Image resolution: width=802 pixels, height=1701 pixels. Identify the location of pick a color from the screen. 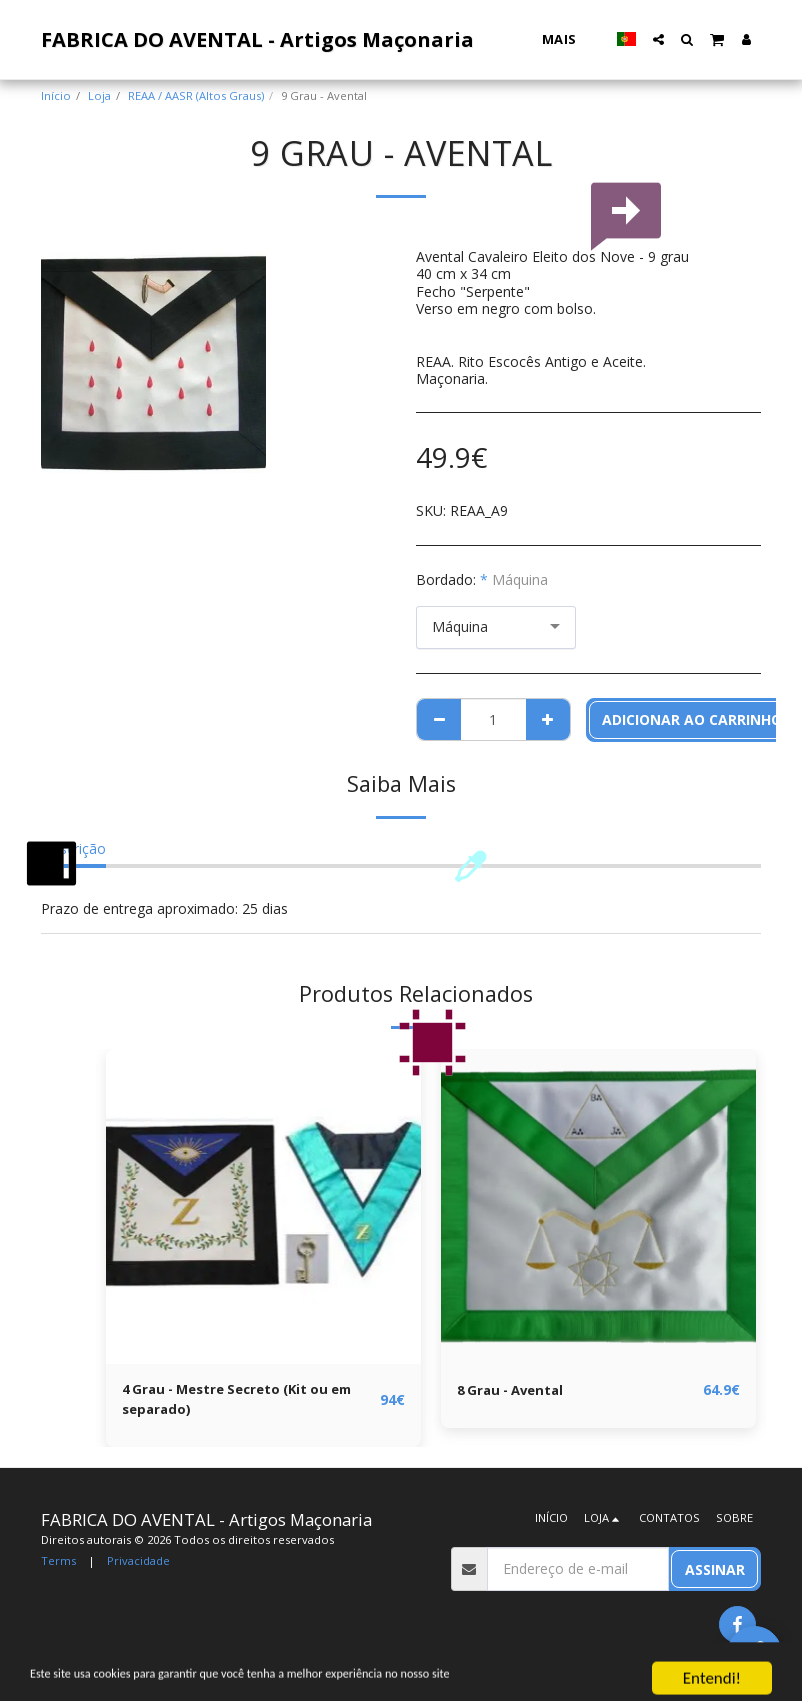
(470, 866).